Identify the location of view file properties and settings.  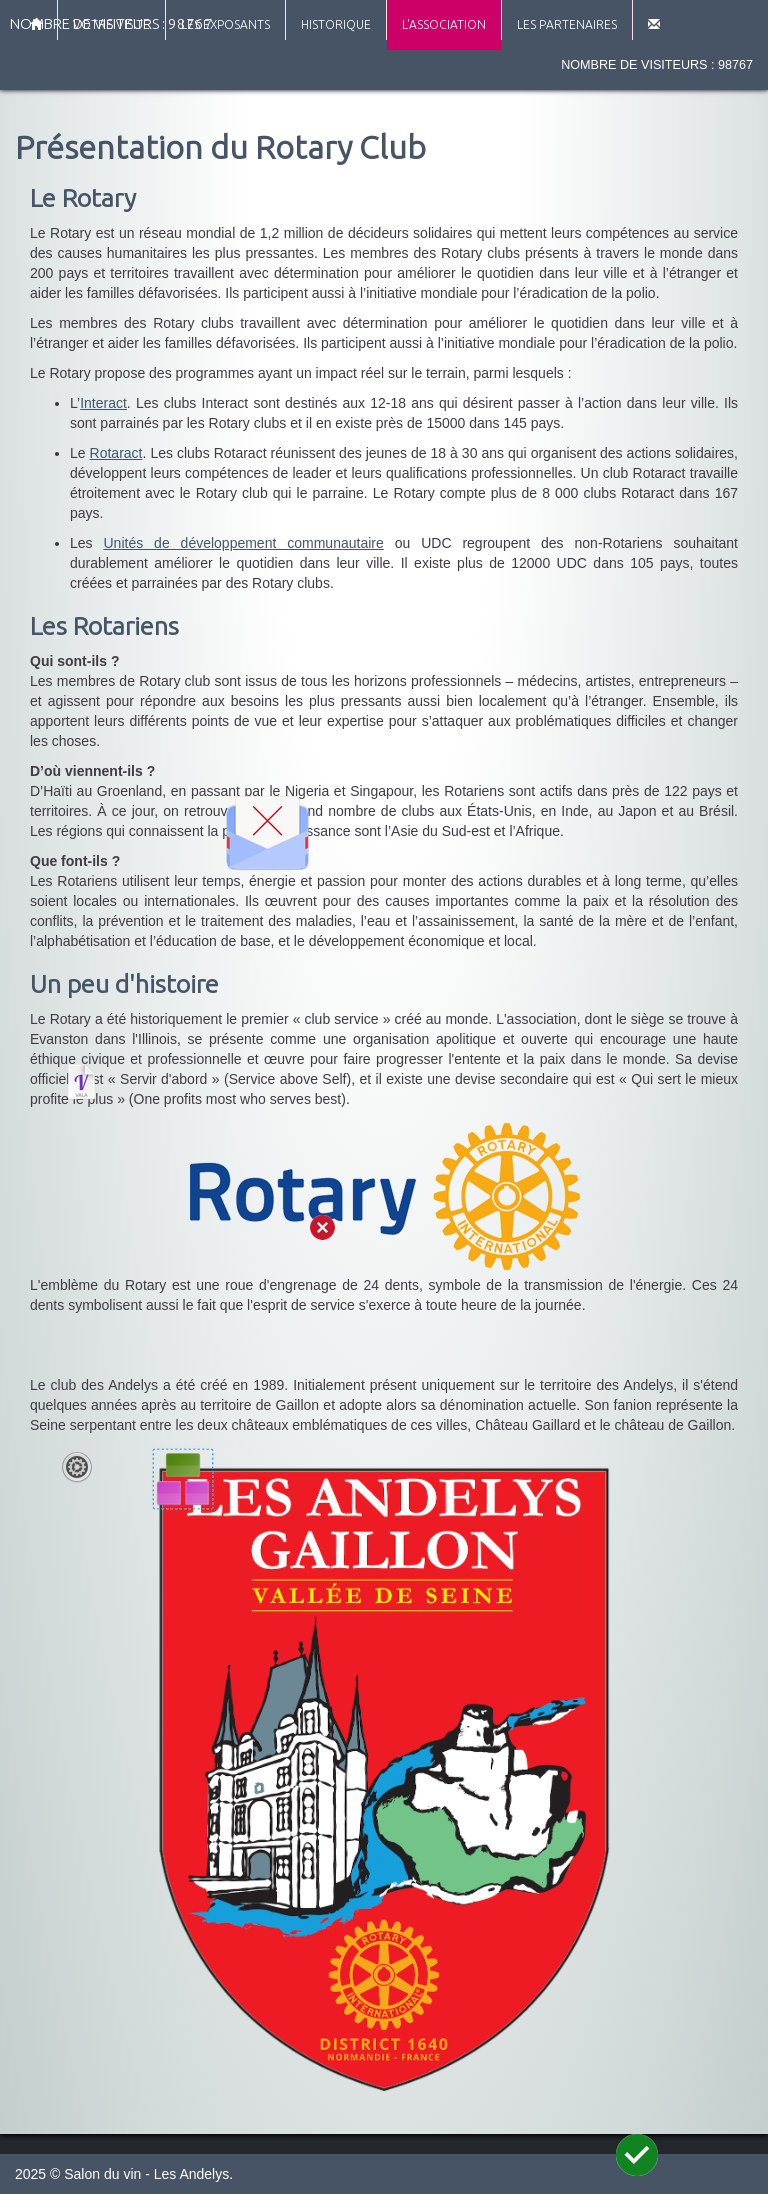
(77, 1467).